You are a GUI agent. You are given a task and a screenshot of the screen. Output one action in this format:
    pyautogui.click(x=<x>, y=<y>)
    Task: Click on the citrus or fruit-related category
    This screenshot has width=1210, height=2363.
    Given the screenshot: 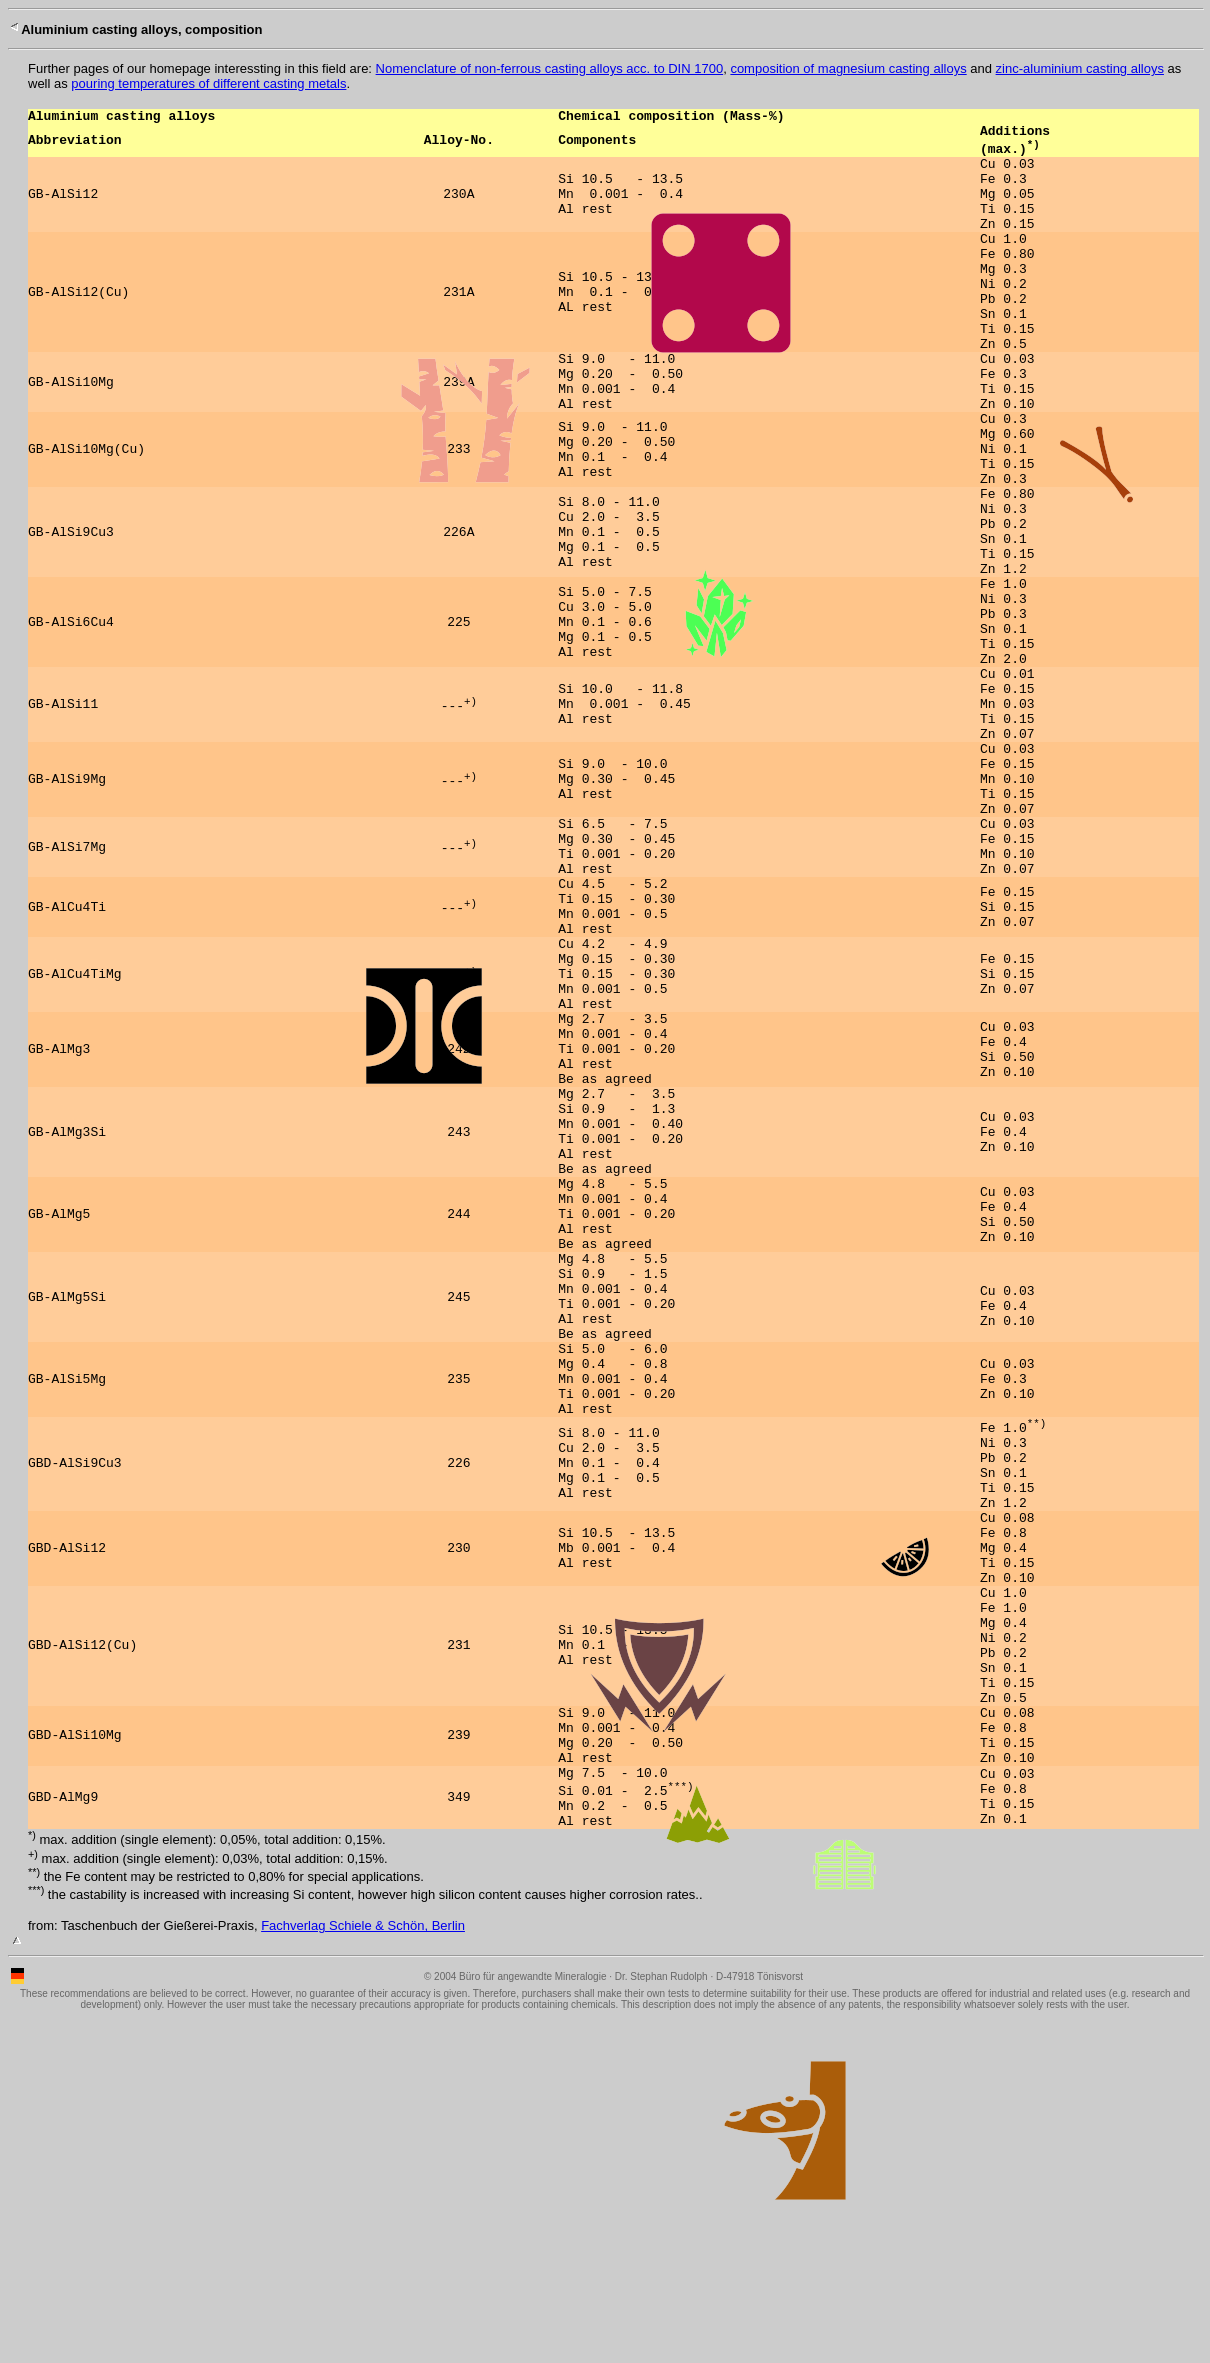 What is the action you would take?
    pyautogui.click(x=905, y=1557)
    